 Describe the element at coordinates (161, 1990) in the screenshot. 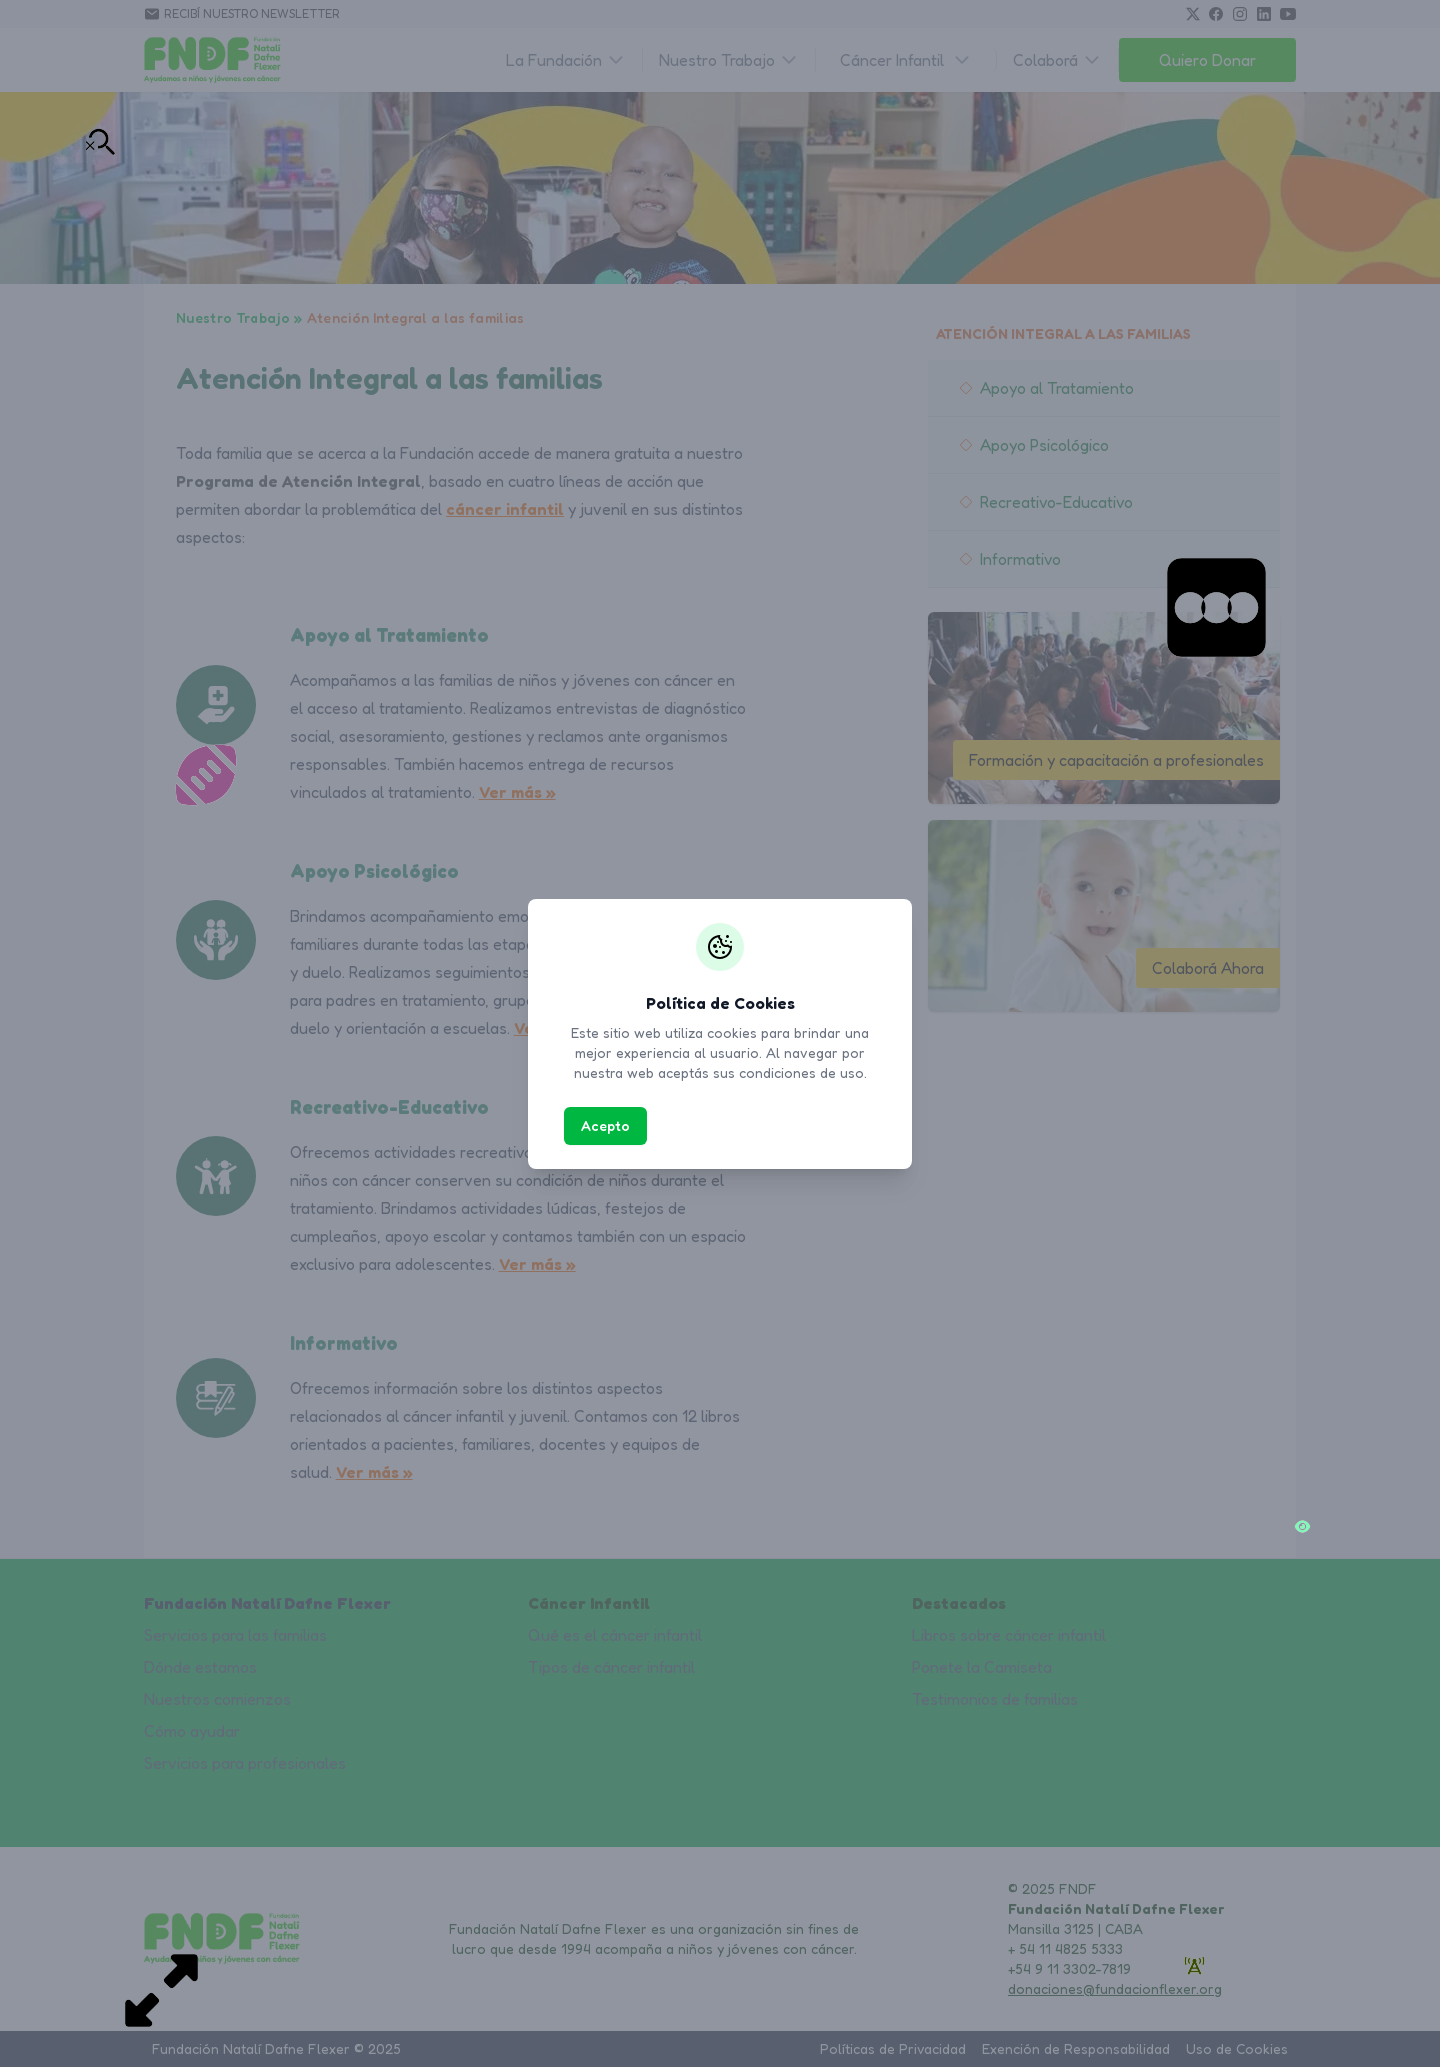

I see `expand to fullscreen mode` at that location.